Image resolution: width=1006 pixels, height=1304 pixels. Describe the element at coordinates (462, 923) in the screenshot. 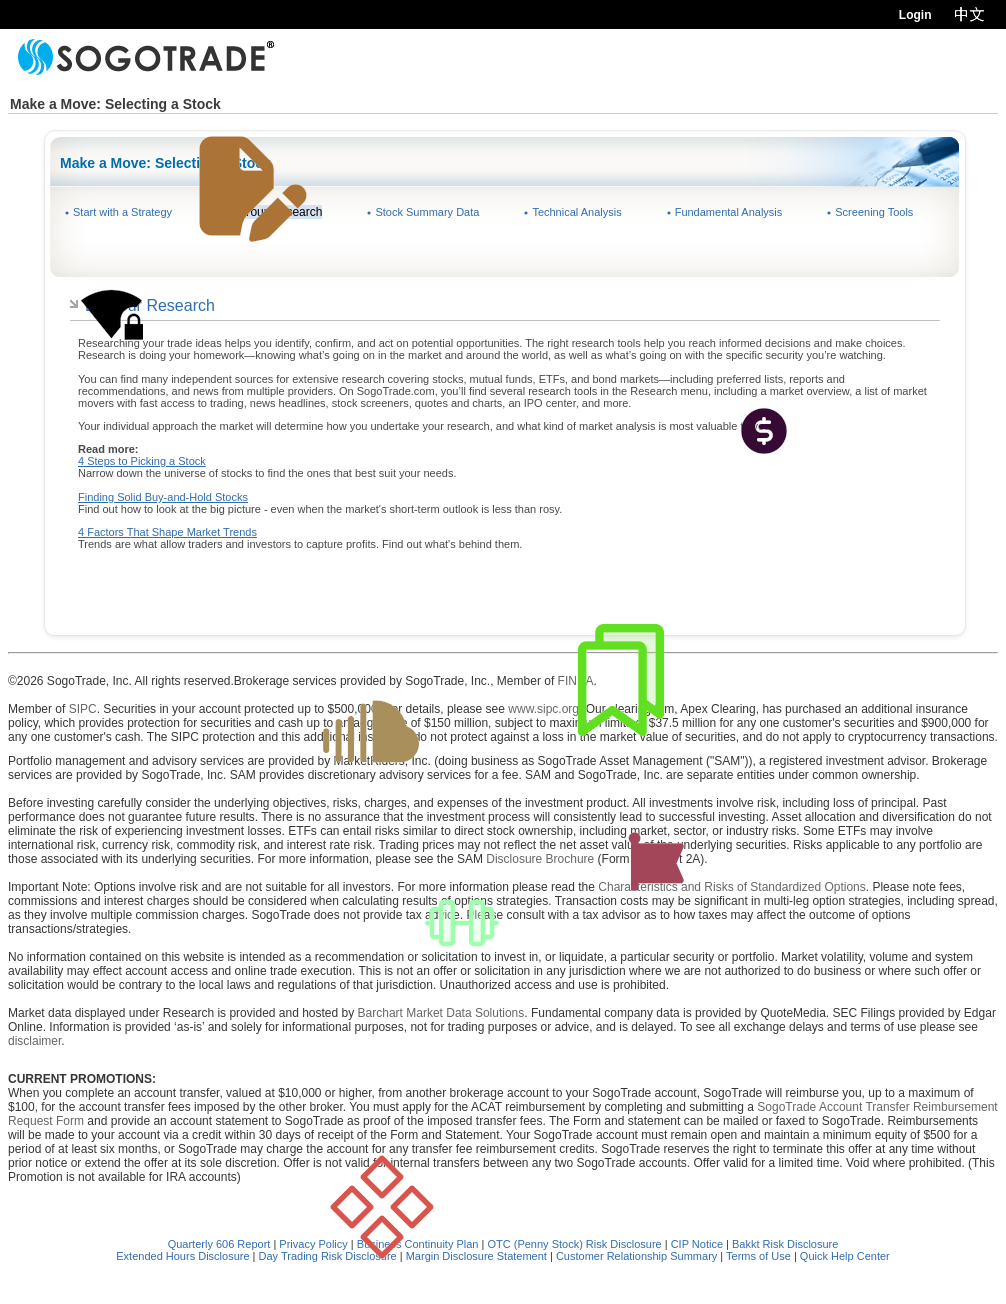

I see `access workout or fitness features` at that location.